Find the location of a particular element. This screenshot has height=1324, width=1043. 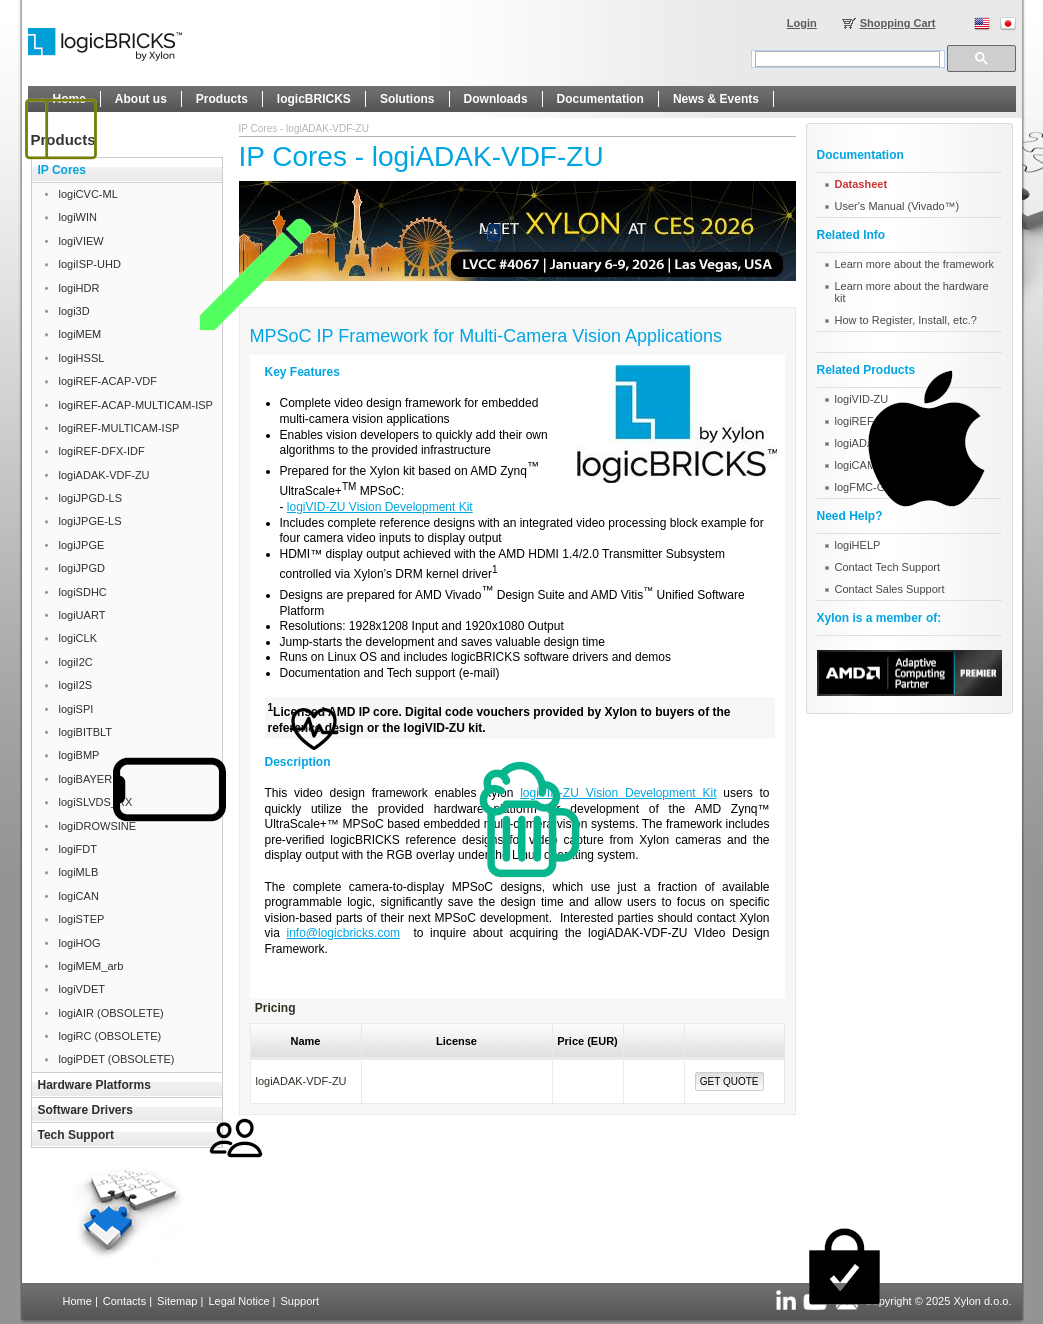

toggle sidebar panel visibility is located at coordinates (61, 129).